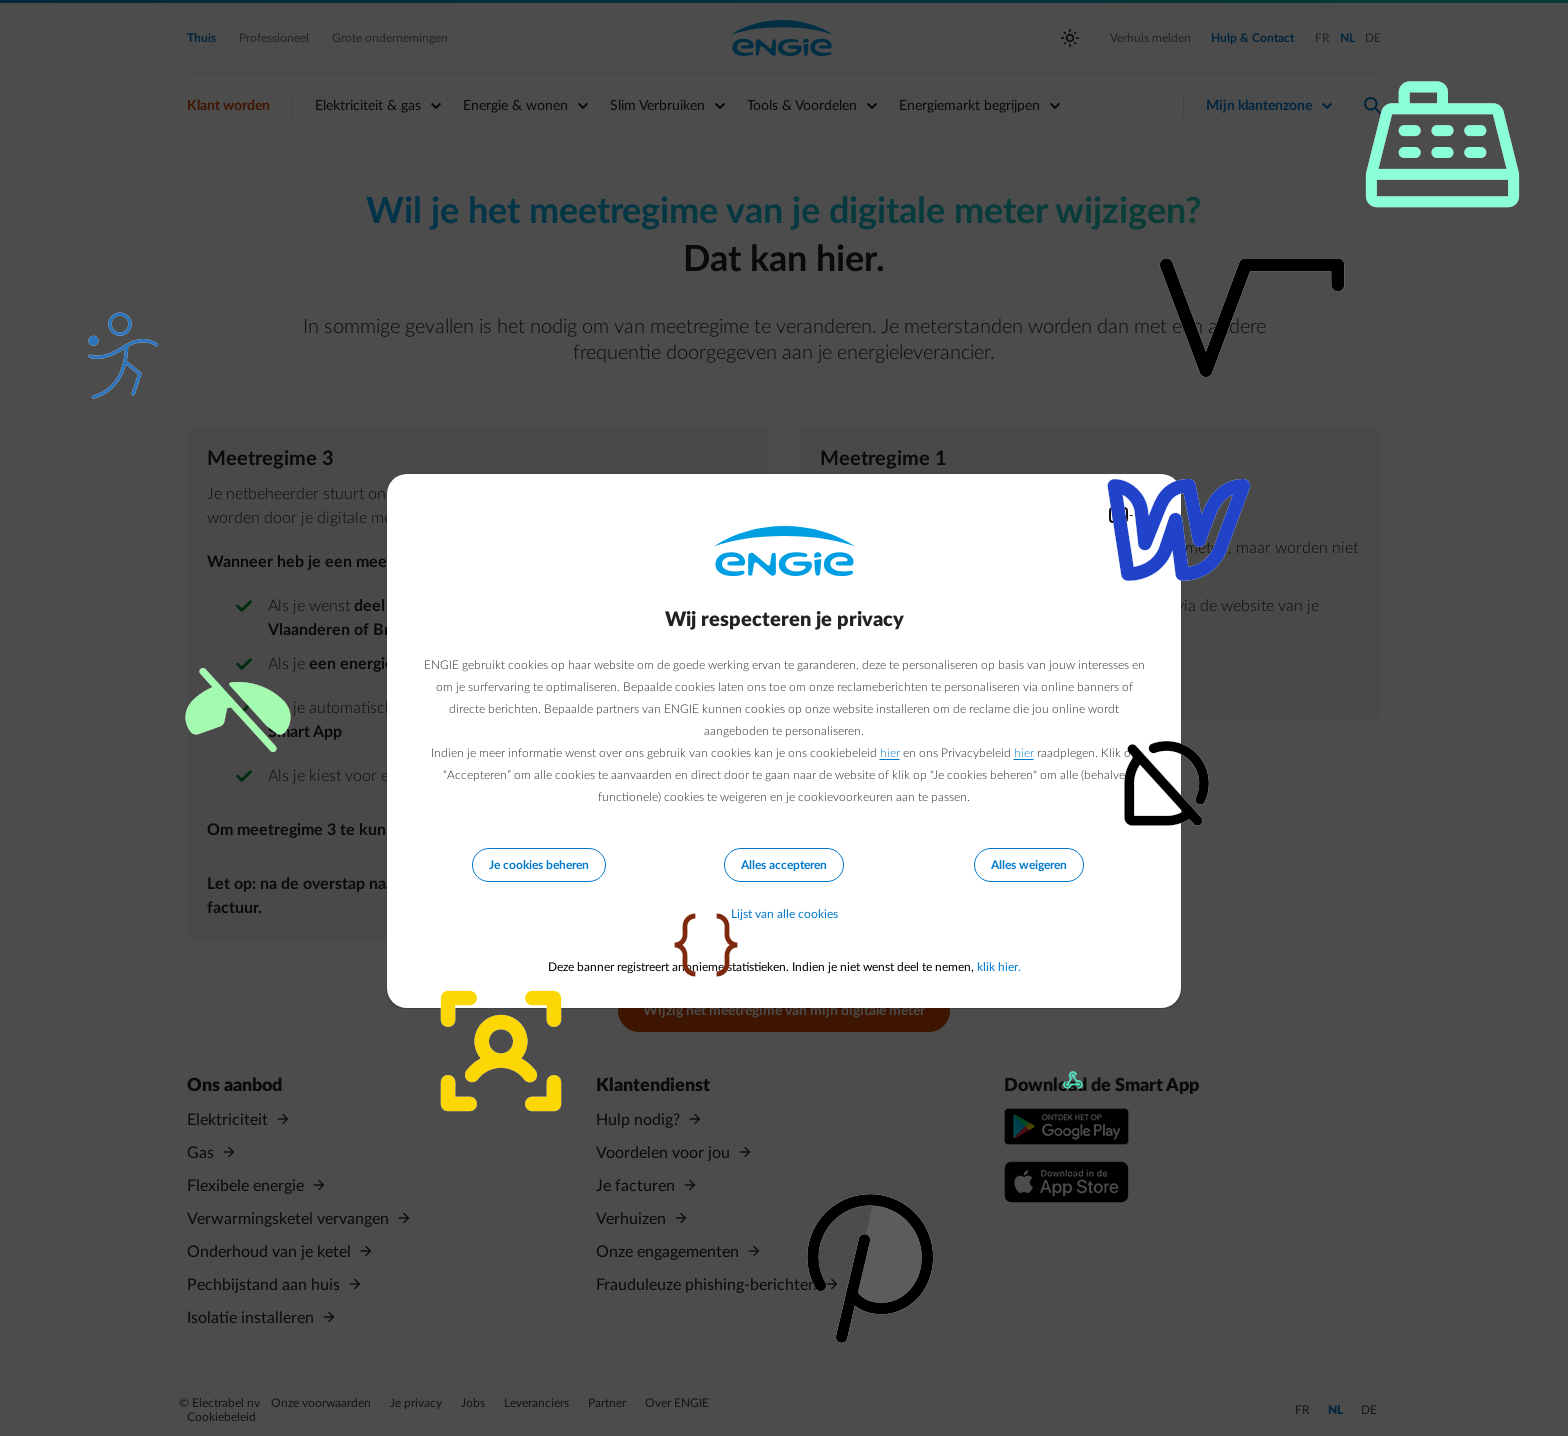 The image size is (1568, 1436). What do you see at coordinates (501, 1051) in the screenshot?
I see `focus on current user profile` at bounding box center [501, 1051].